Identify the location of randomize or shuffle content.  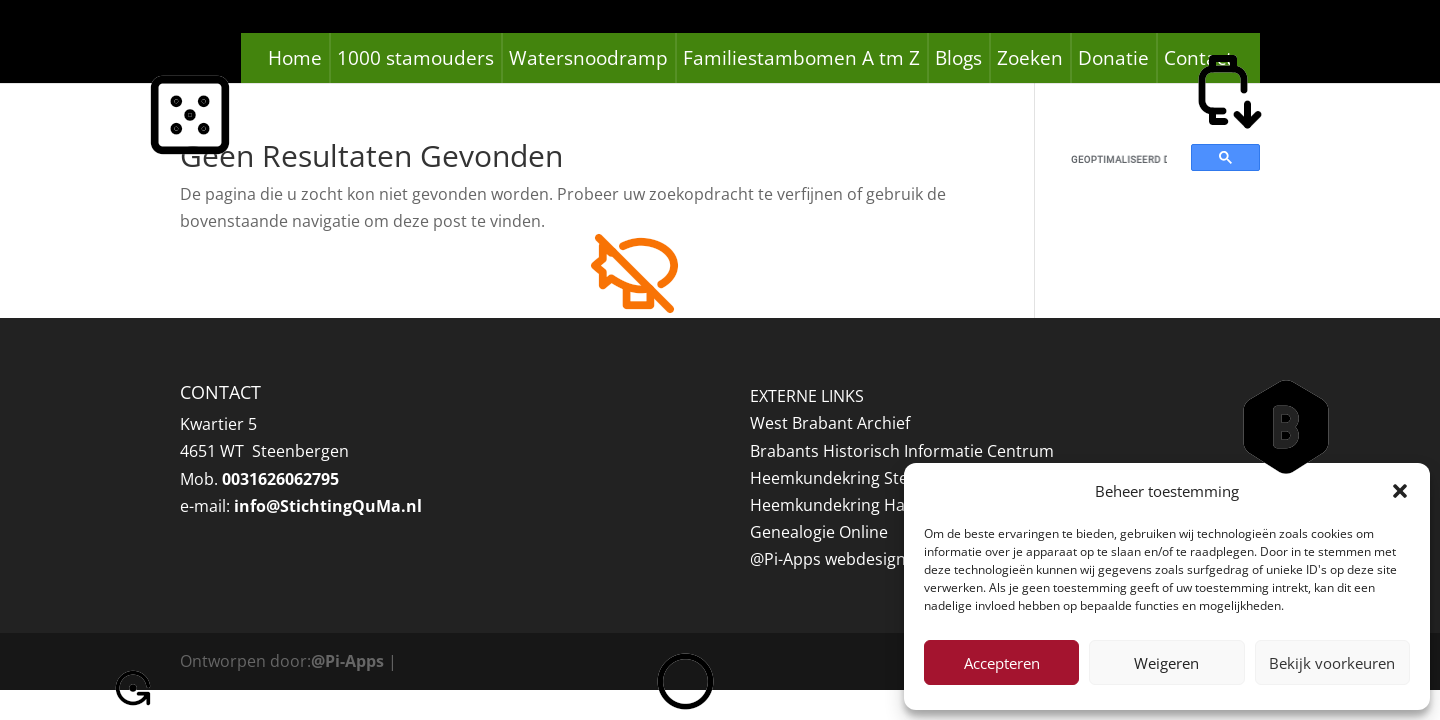
(190, 115).